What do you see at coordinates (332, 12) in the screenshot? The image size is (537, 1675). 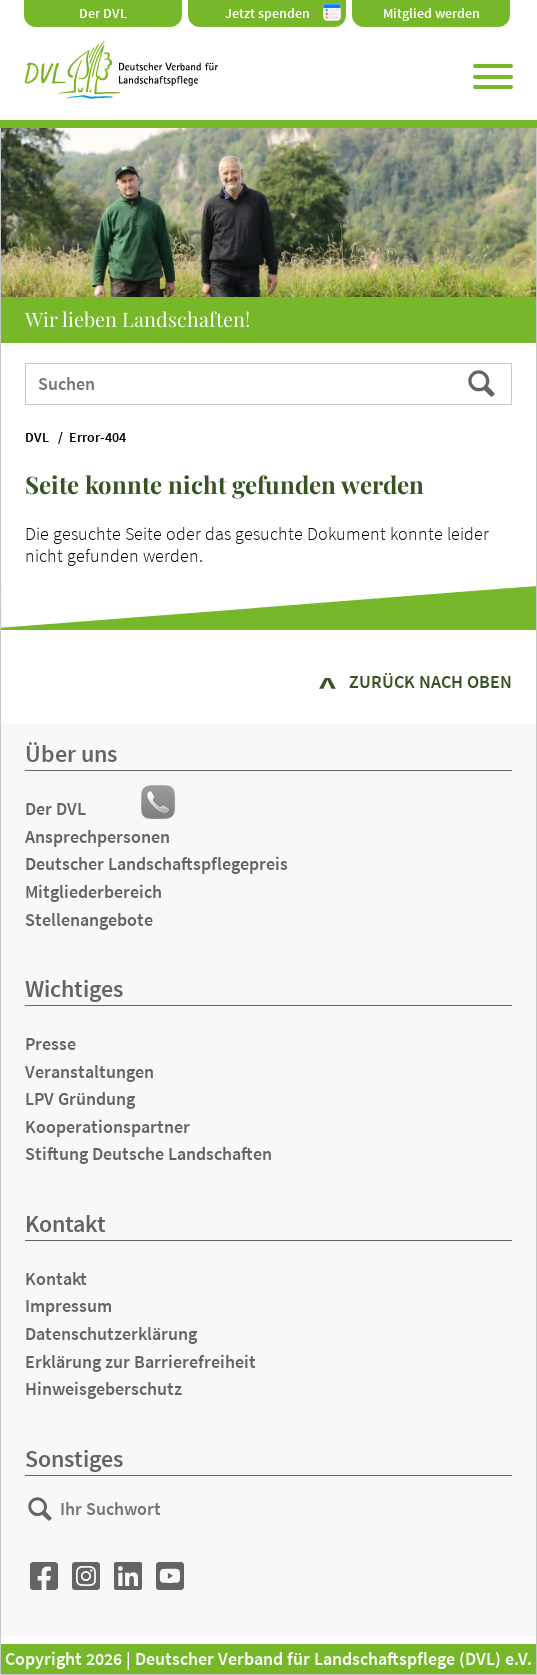 I see `open the basket notes or list-taking app` at bounding box center [332, 12].